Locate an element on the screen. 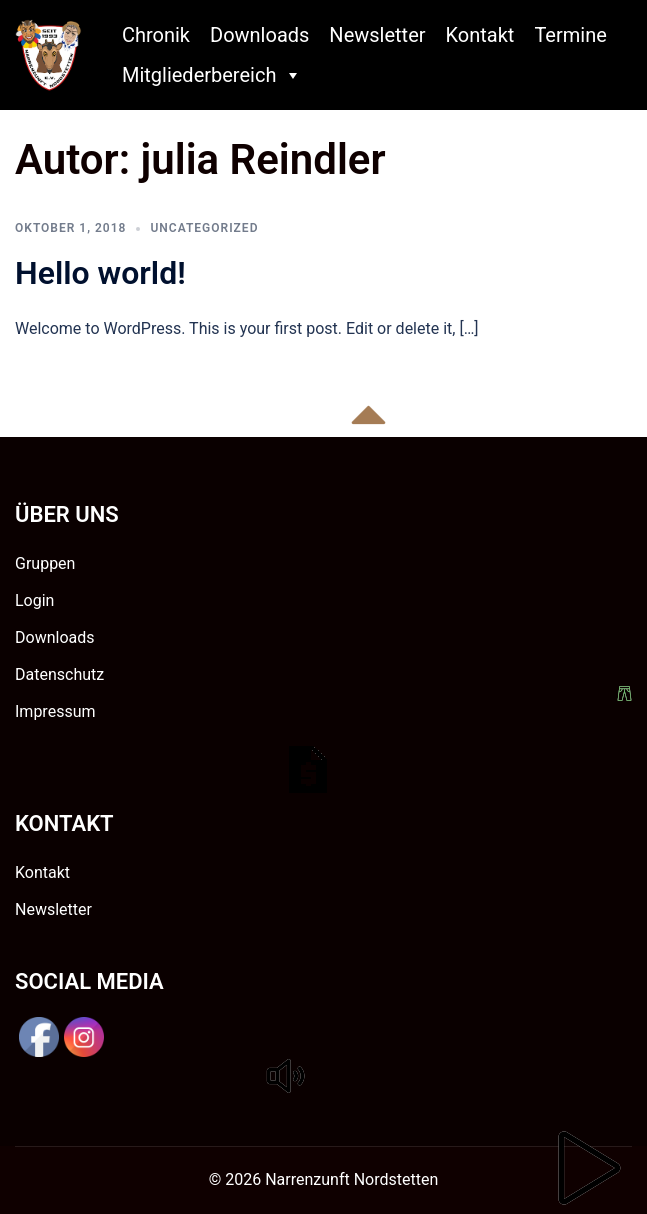 The height and width of the screenshot is (1214, 647). browse pants or bottoms category is located at coordinates (624, 693).